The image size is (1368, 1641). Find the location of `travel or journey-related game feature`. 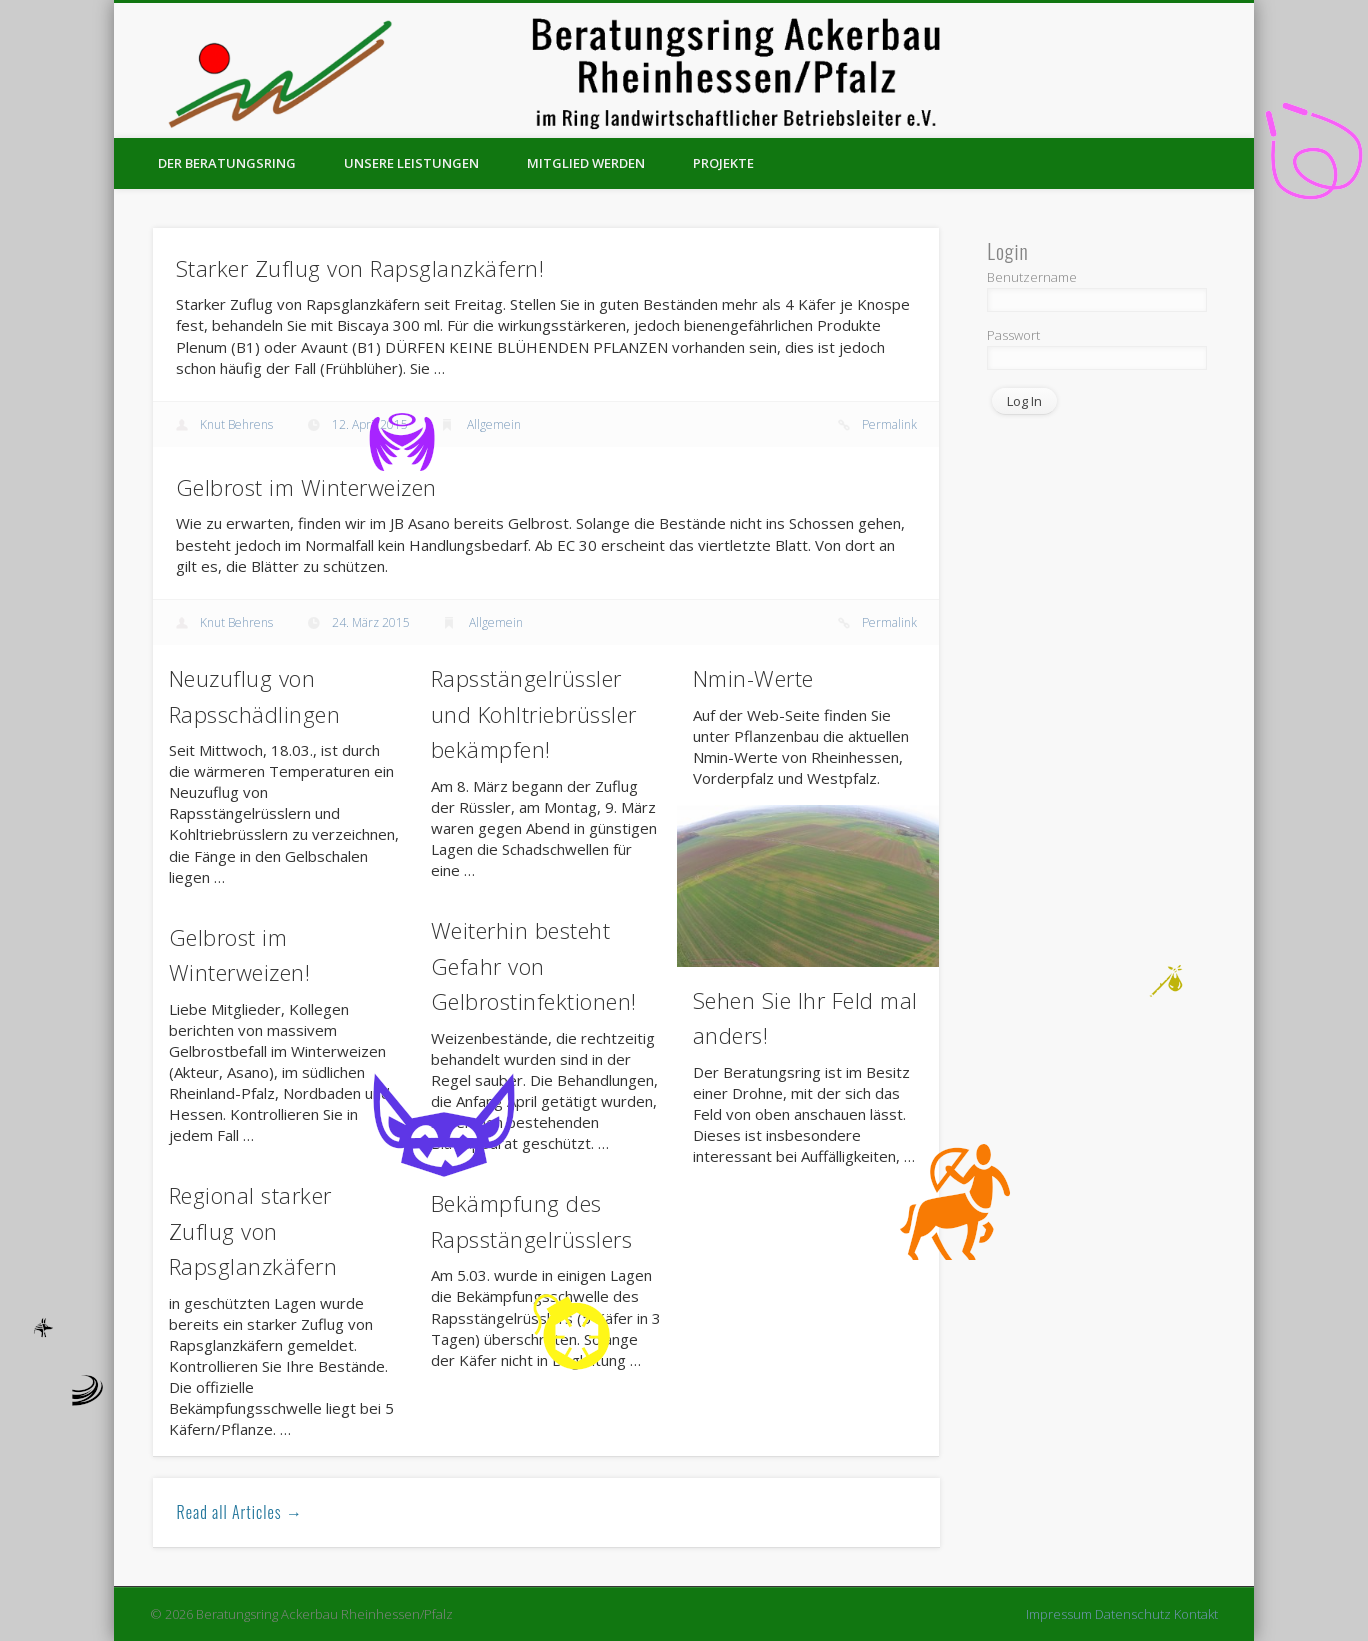

travel or journey-related game feature is located at coordinates (1165, 980).